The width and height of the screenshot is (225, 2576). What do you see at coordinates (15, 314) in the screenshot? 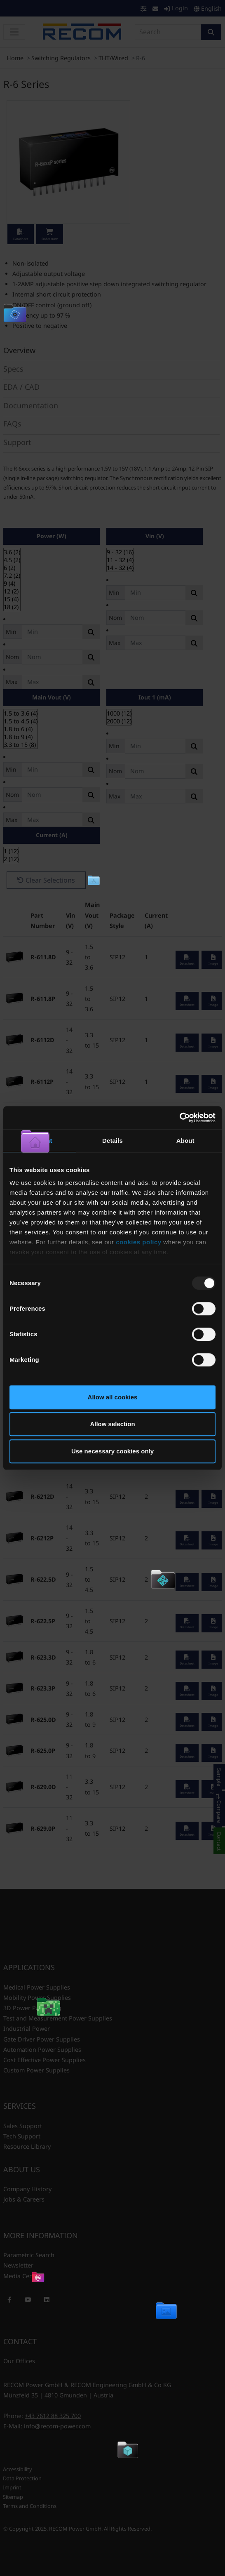
I see `folder containing adobe photoshop elements files` at bounding box center [15, 314].